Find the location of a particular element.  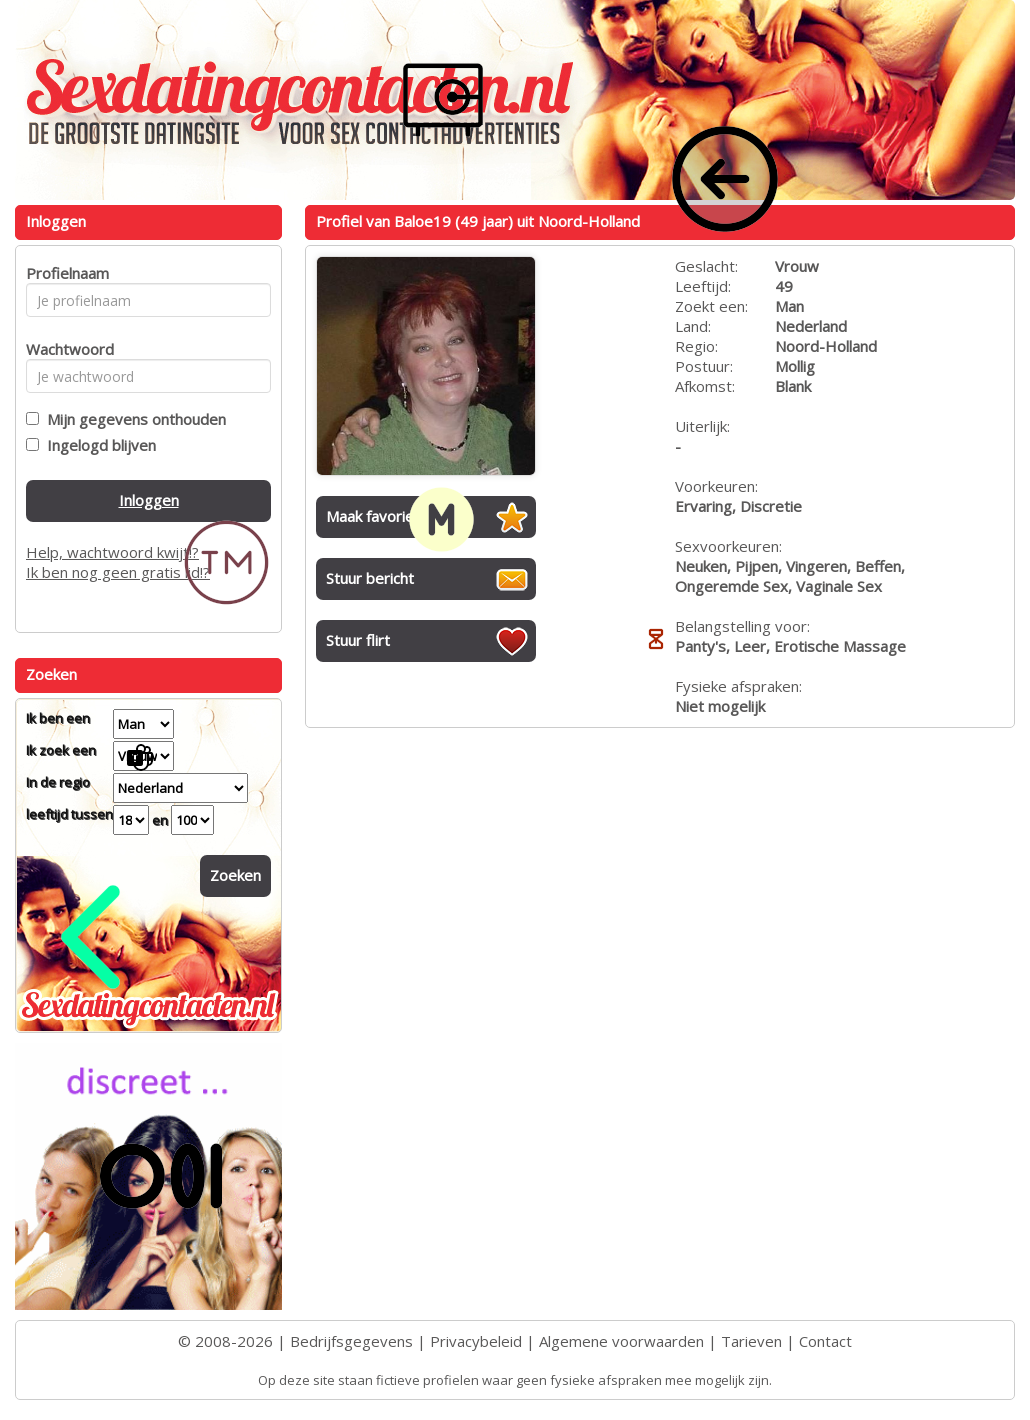

access secure storage or vault is located at coordinates (443, 97).